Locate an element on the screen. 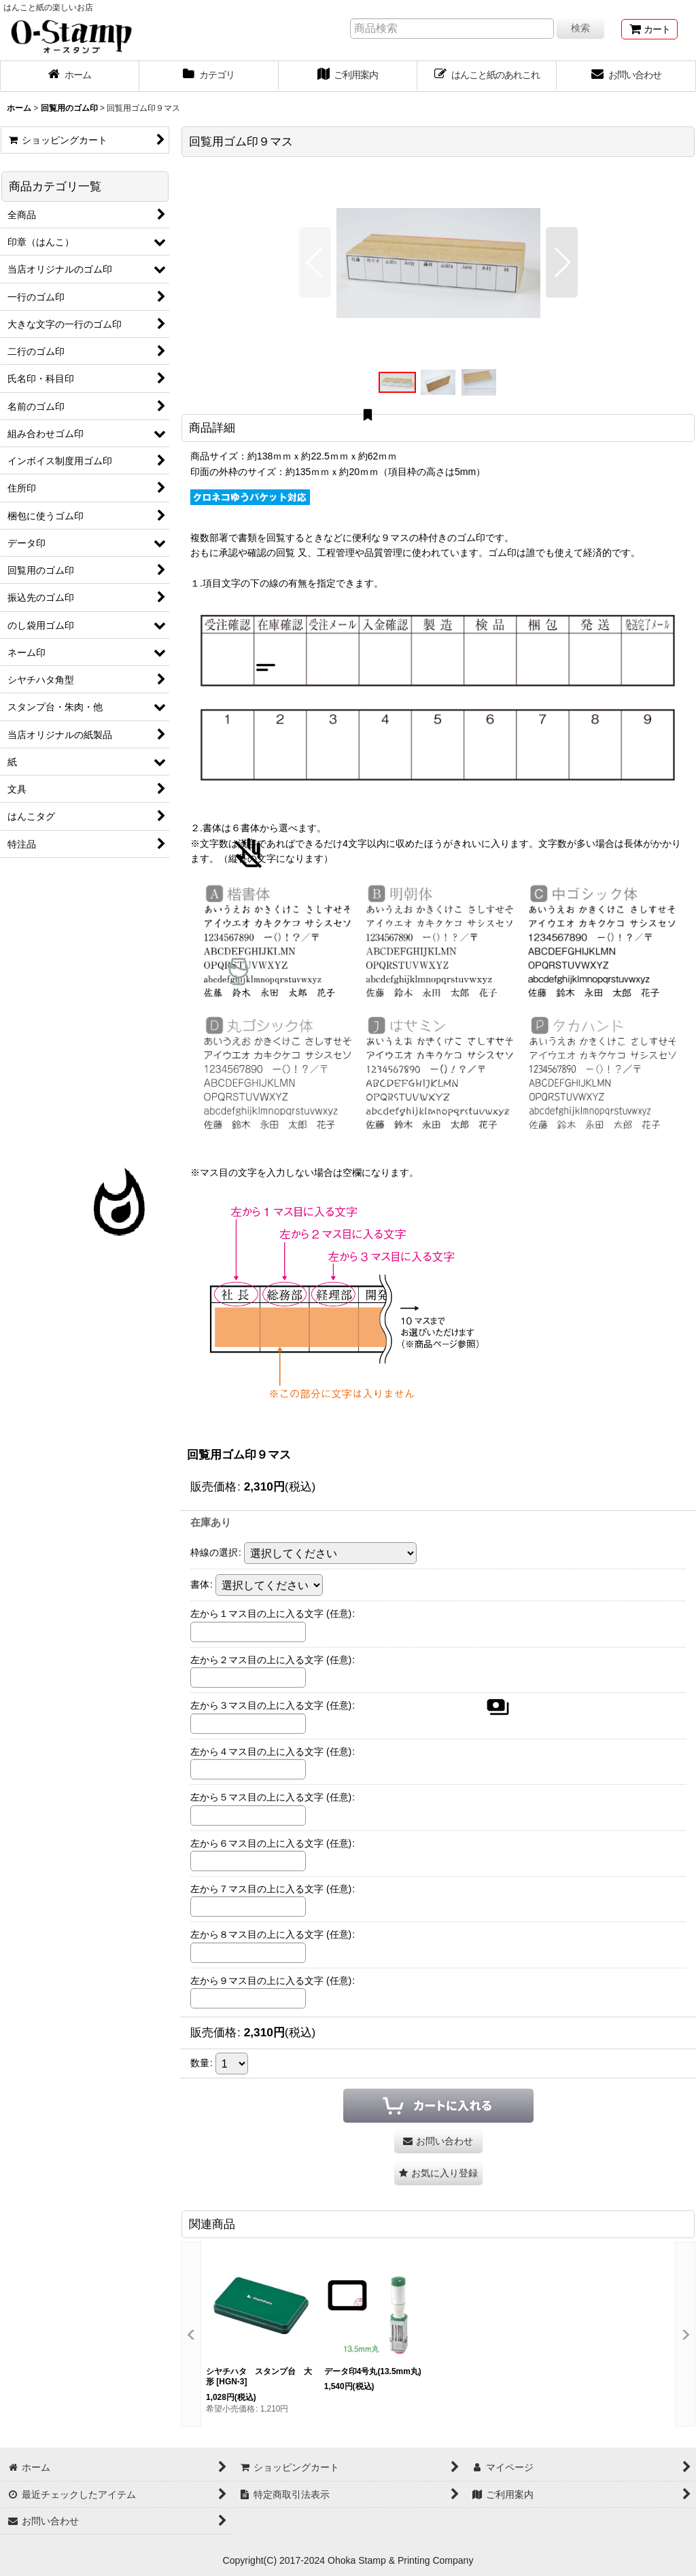 The image size is (696, 2576). save item to bookmarks is located at coordinates (368, 415).